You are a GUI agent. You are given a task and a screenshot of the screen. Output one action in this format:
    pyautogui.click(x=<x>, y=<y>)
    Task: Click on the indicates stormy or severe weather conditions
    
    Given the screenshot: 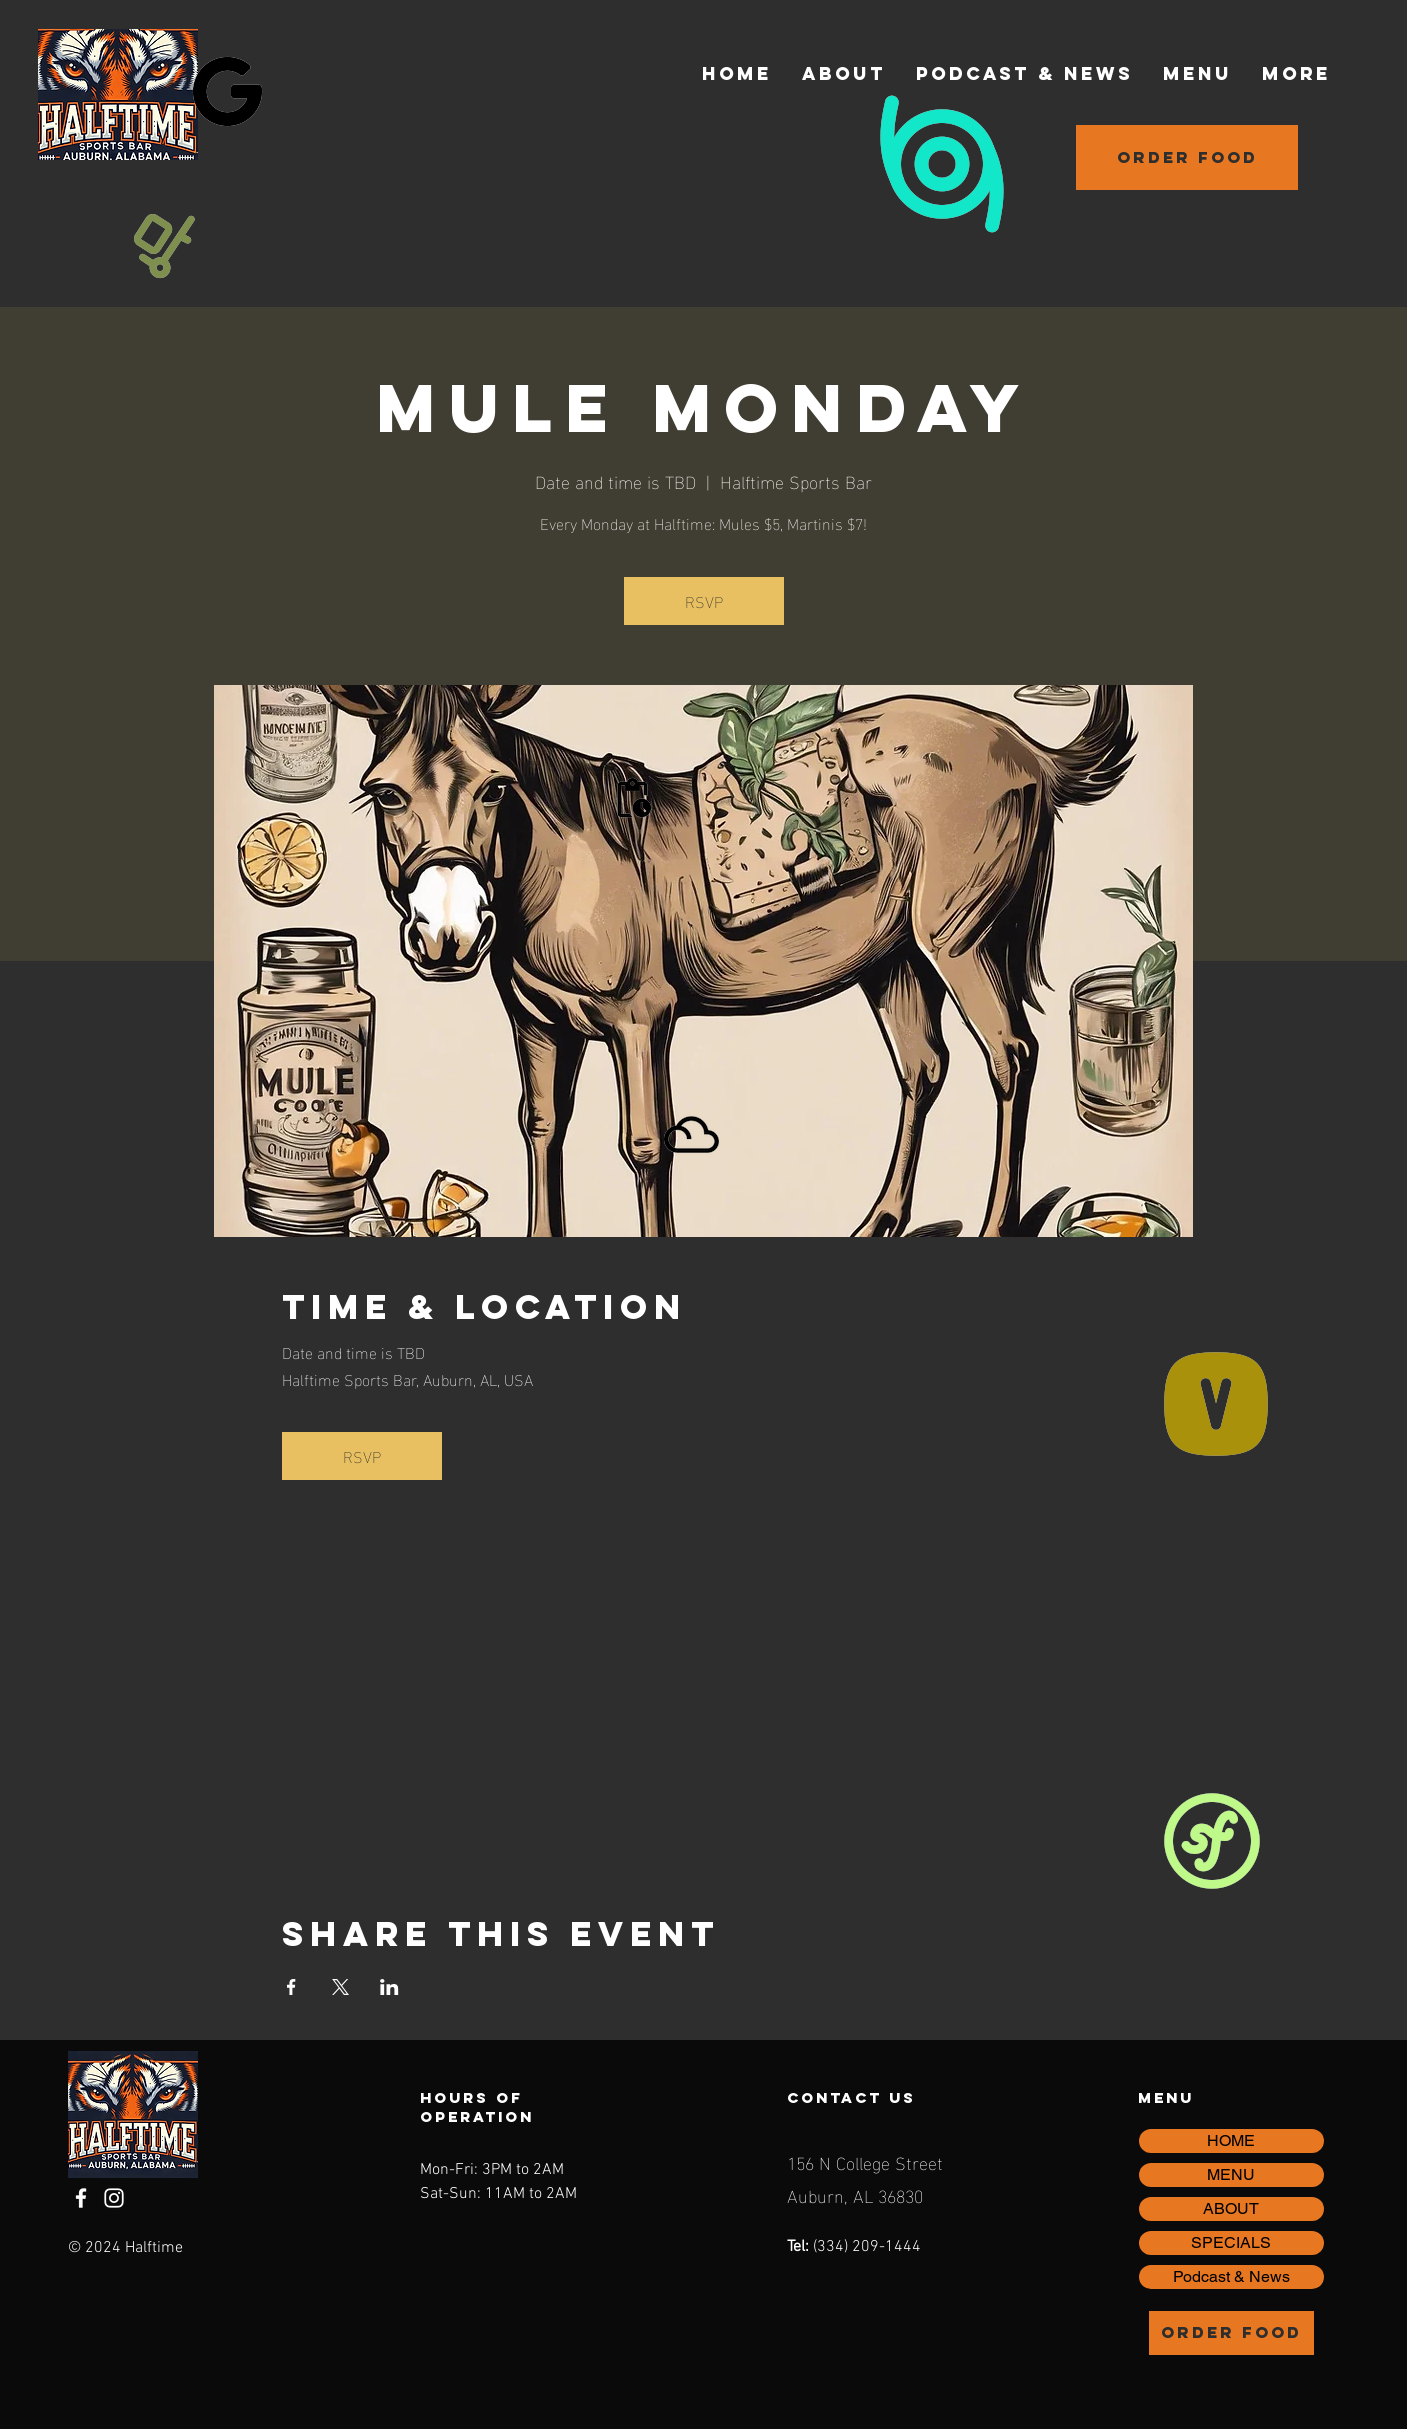 What is the action you would take?
    pyautogui.click(x=942, y=164)
    